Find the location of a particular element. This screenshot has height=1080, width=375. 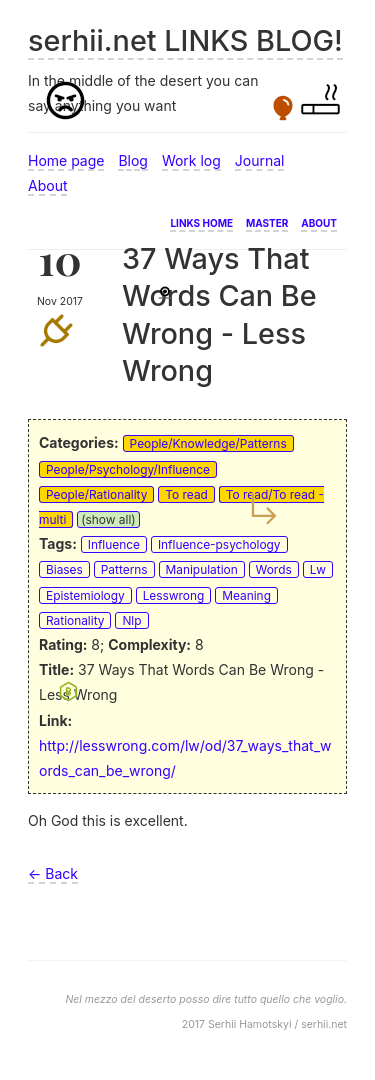

connect to power source is located at coordinates (56, 330).